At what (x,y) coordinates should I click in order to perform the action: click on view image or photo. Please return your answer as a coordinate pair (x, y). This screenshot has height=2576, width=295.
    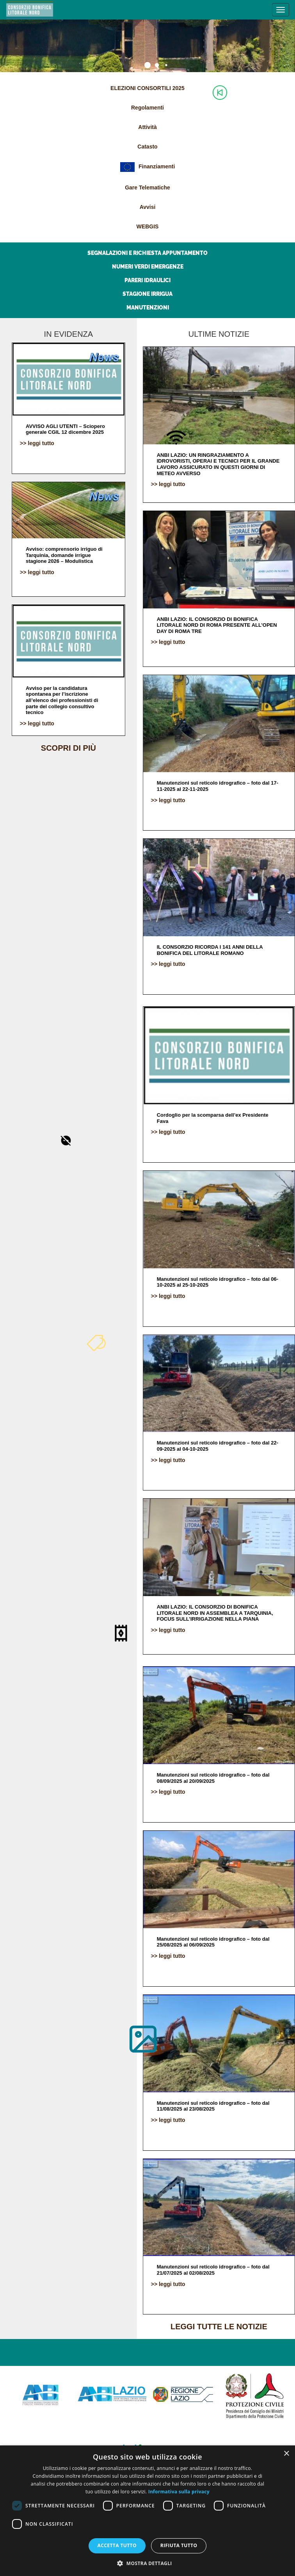
    Looking at the image, I should click on (143, 2039).